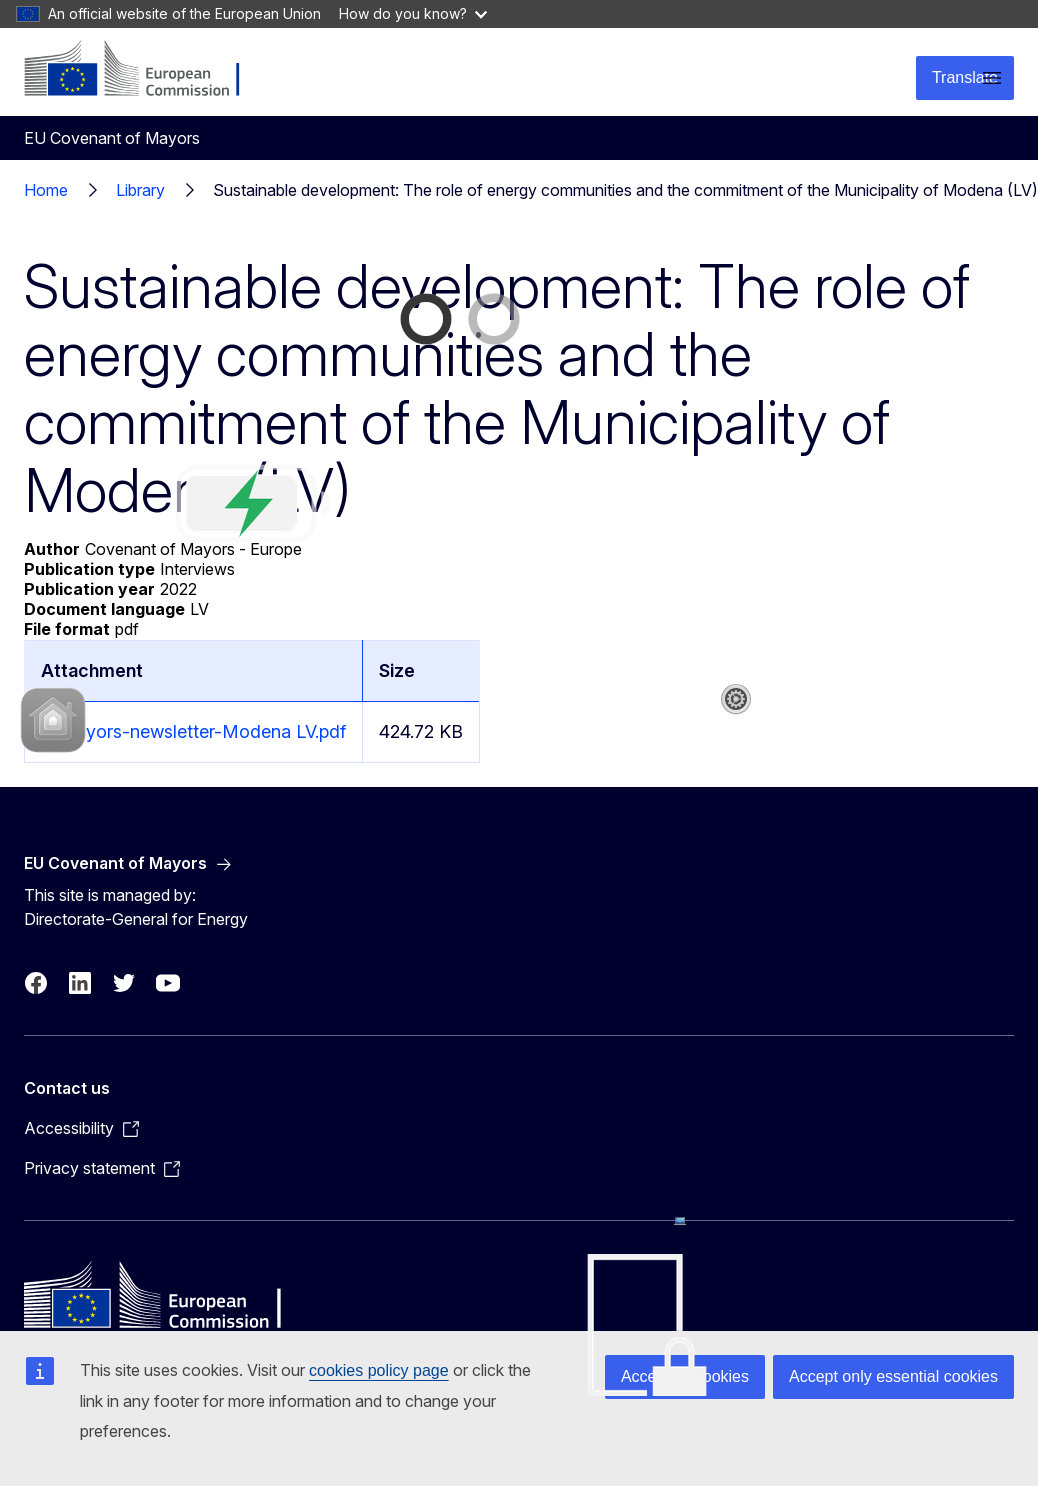  Describe the element at coordinates (736, 699) in the screenshot. I see `open system preferences` at that location.